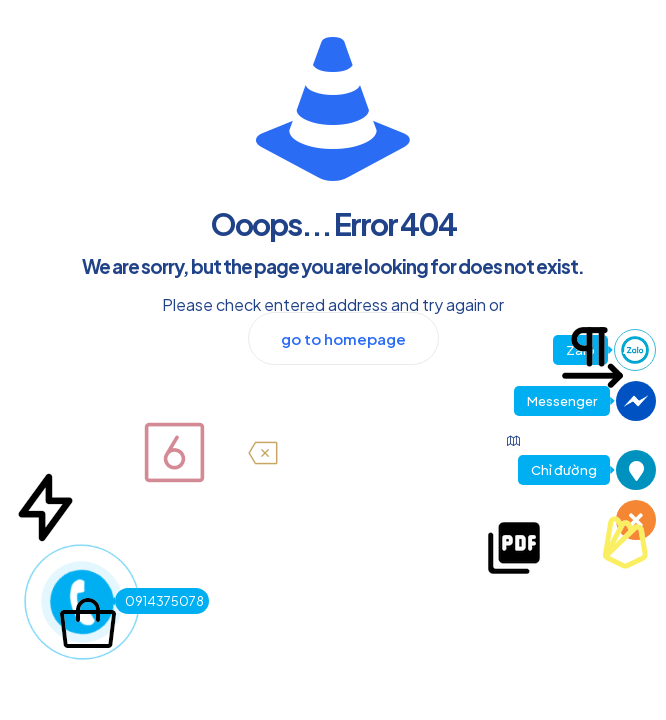 Image resolution: width=666 pixels, height=720 pixels. Describe the element at coordinates (45, 507) in the screenshot. I see `quick actions or shortcuts` at that location.